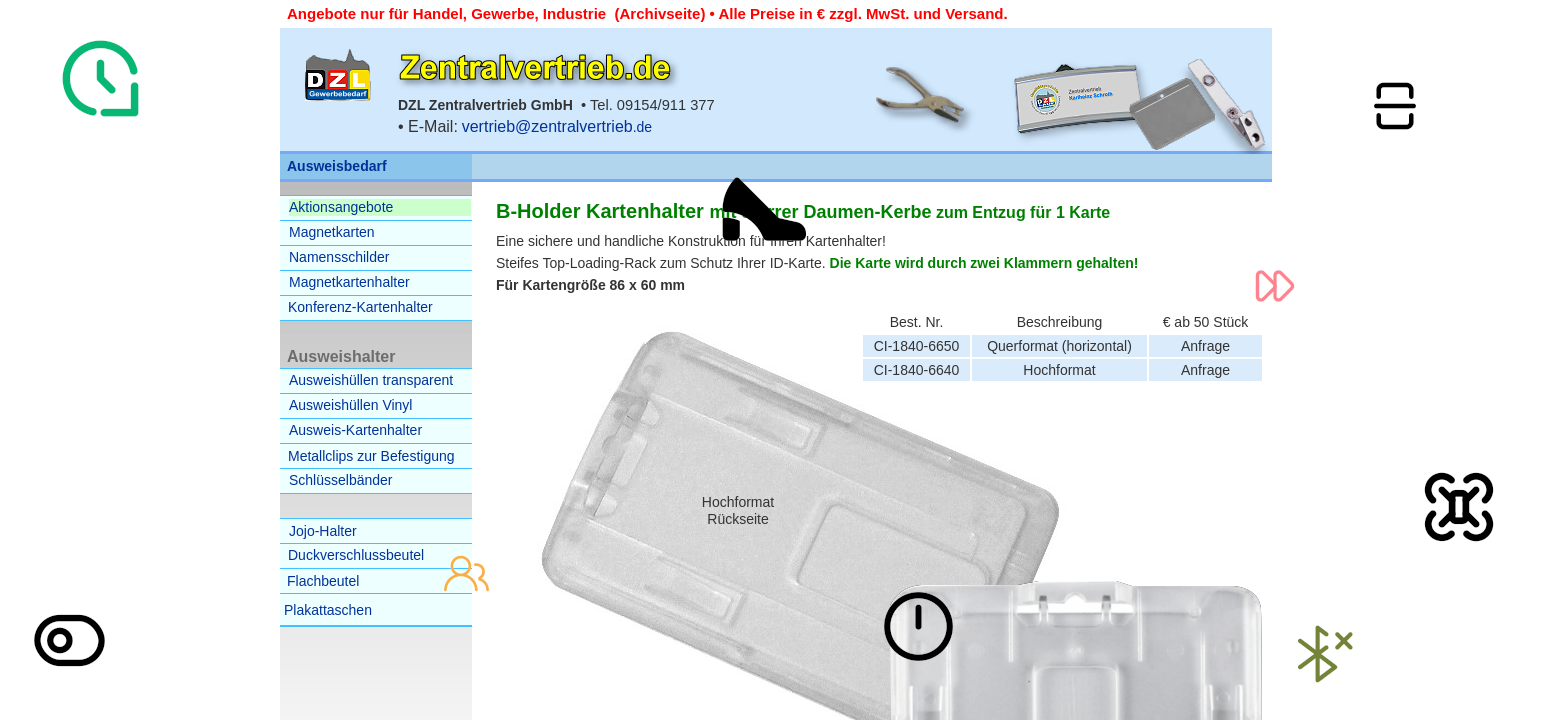 This screenshot has width=1543, height=720. What do you see at coordinates (1459, 507) in the screenshot?
I see `access drone controls` at bounding box center [1459, 507].